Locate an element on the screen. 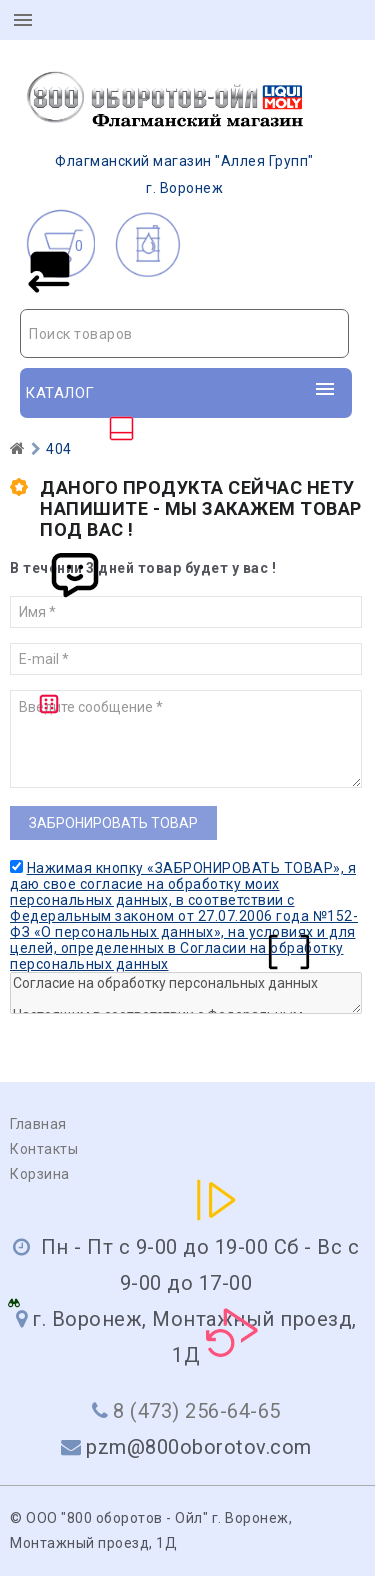 The height and width of the screenshot is (1576, 375). open chatbot or AI assistant is located at coordinates (75, 574).